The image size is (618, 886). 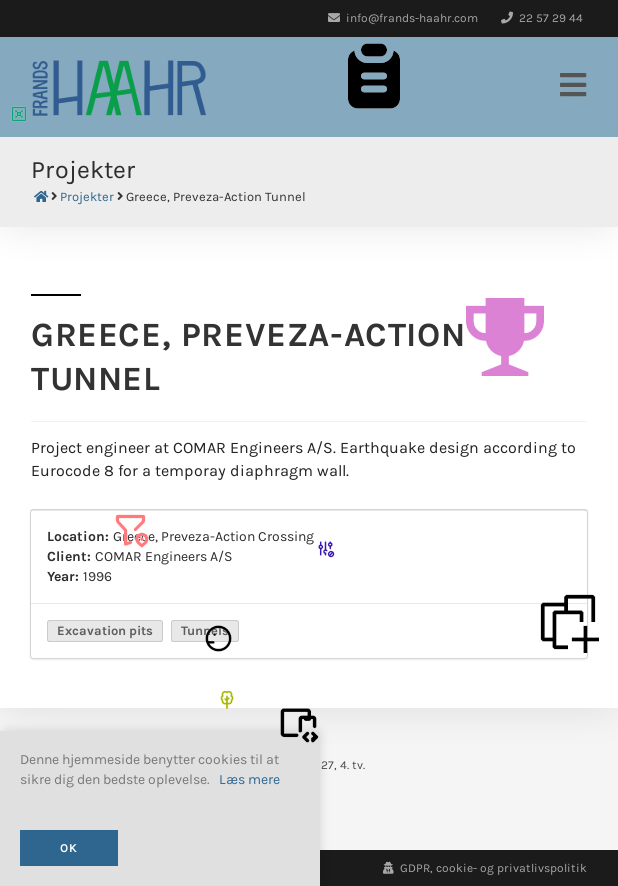 What do you see at coordinates (505, 337) in the screenshot?
I see `view achievements or awards` at bounding box center [505, 337].